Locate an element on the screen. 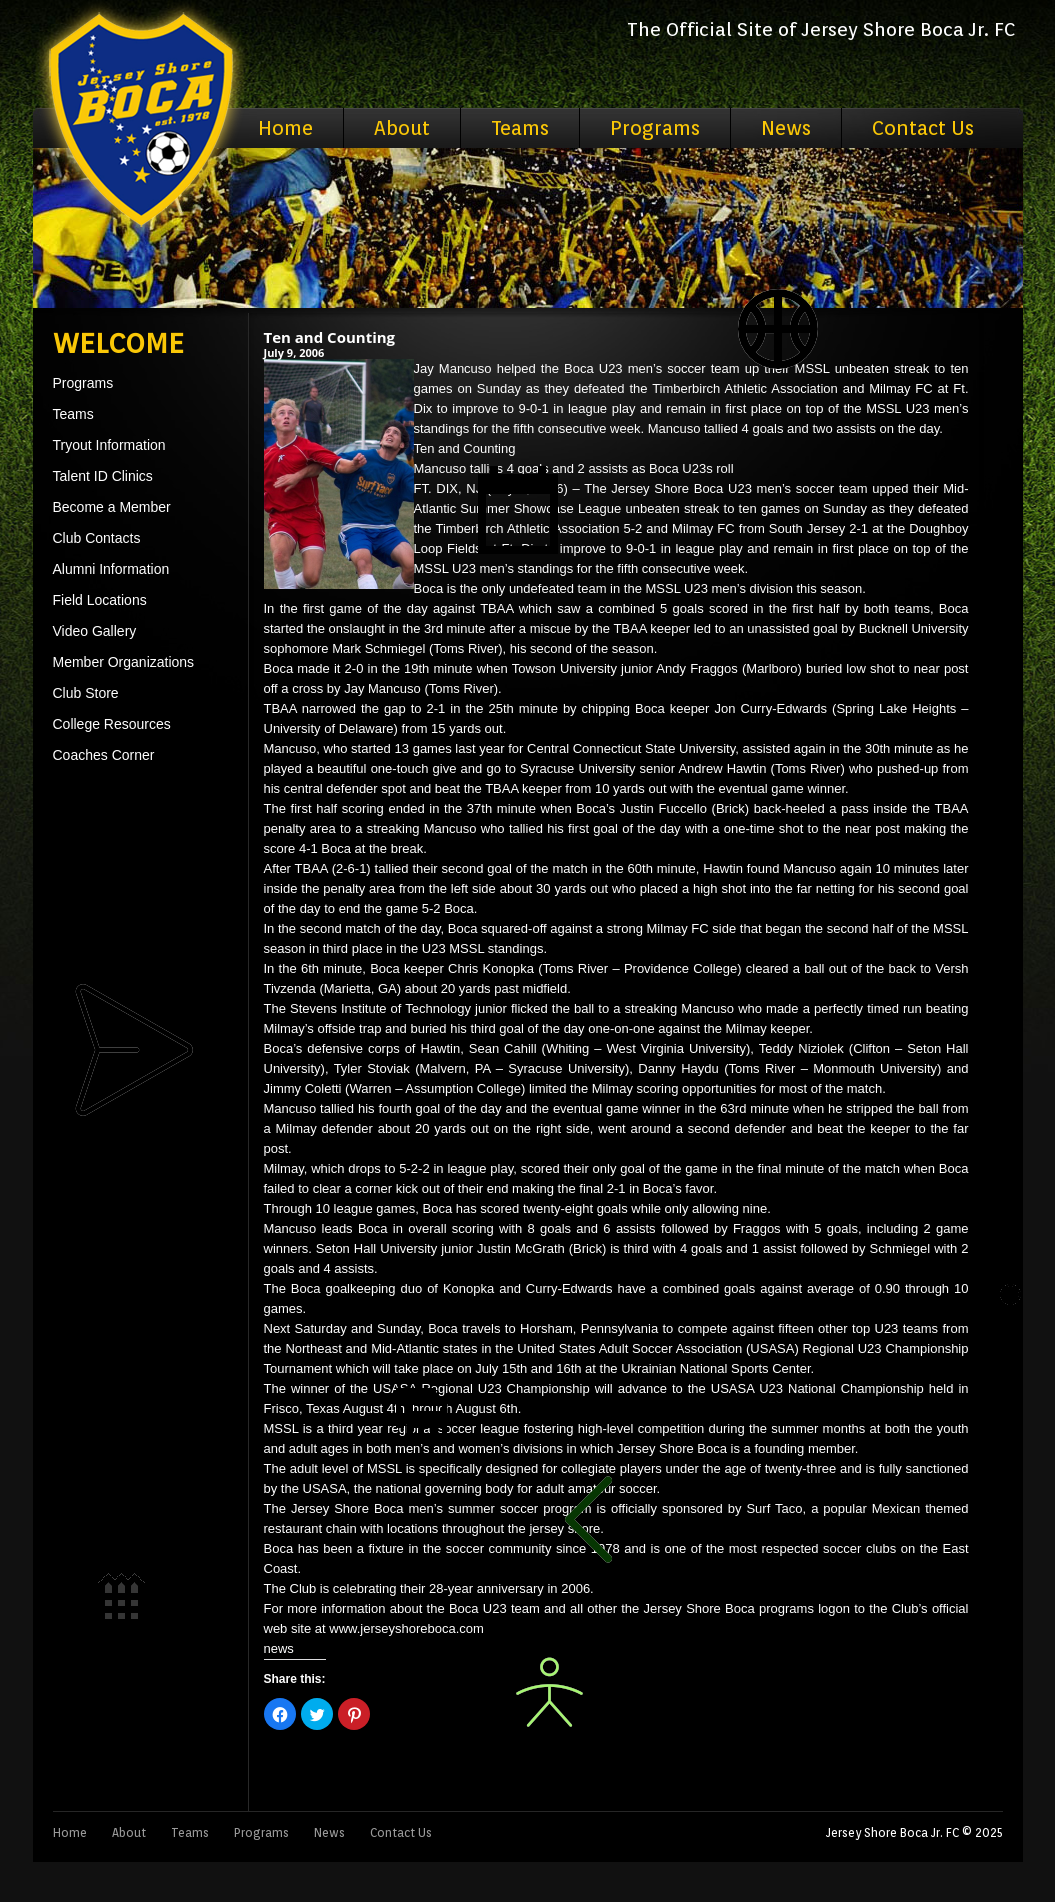  switch to table or grid view is located at coordinates (421, 1413).